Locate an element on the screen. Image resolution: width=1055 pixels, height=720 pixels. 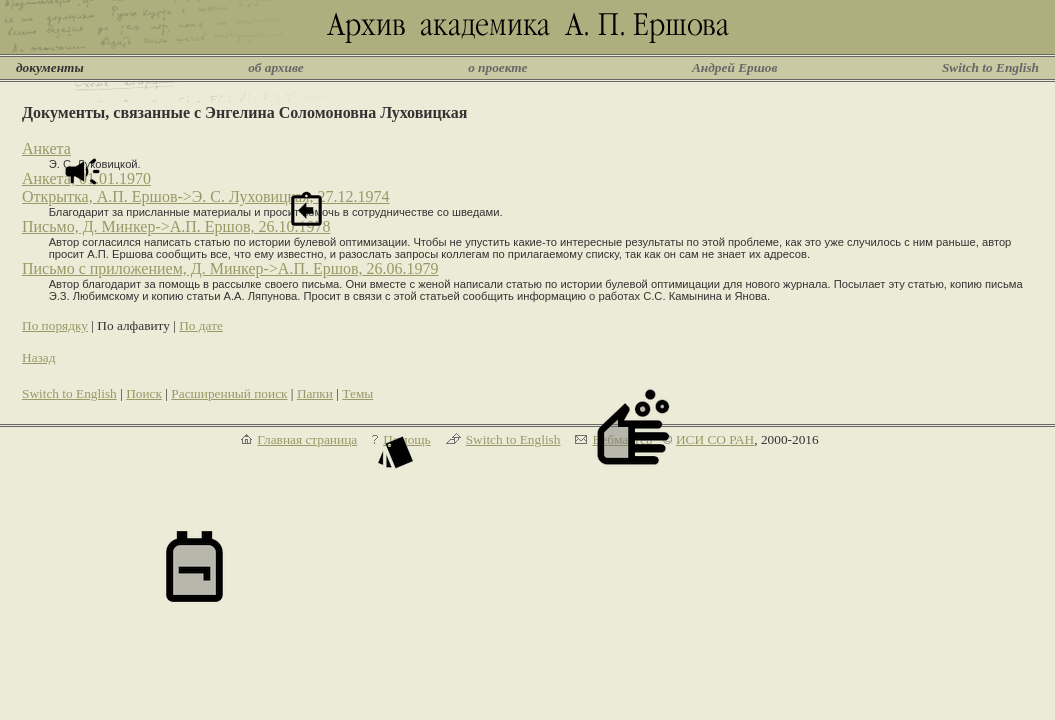
indicates handwashing facilities available is located at coordinates (635, 427).